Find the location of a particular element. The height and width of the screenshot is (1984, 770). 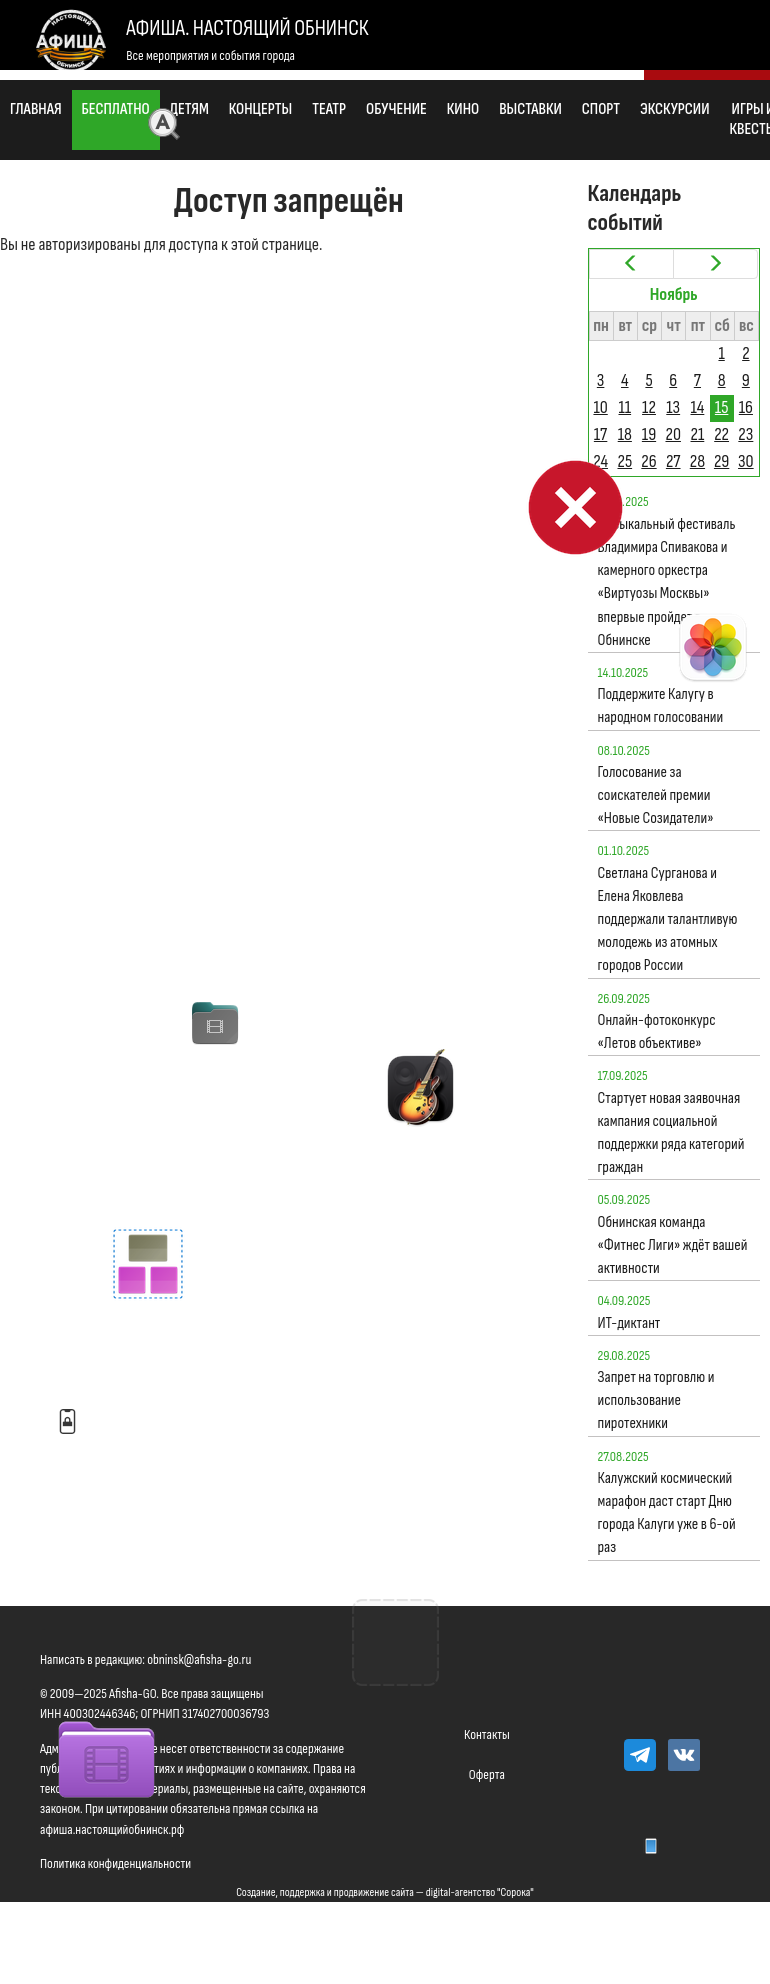

iPad Air 2 device with cellular connectivity is located at coordinates (651, 1846).